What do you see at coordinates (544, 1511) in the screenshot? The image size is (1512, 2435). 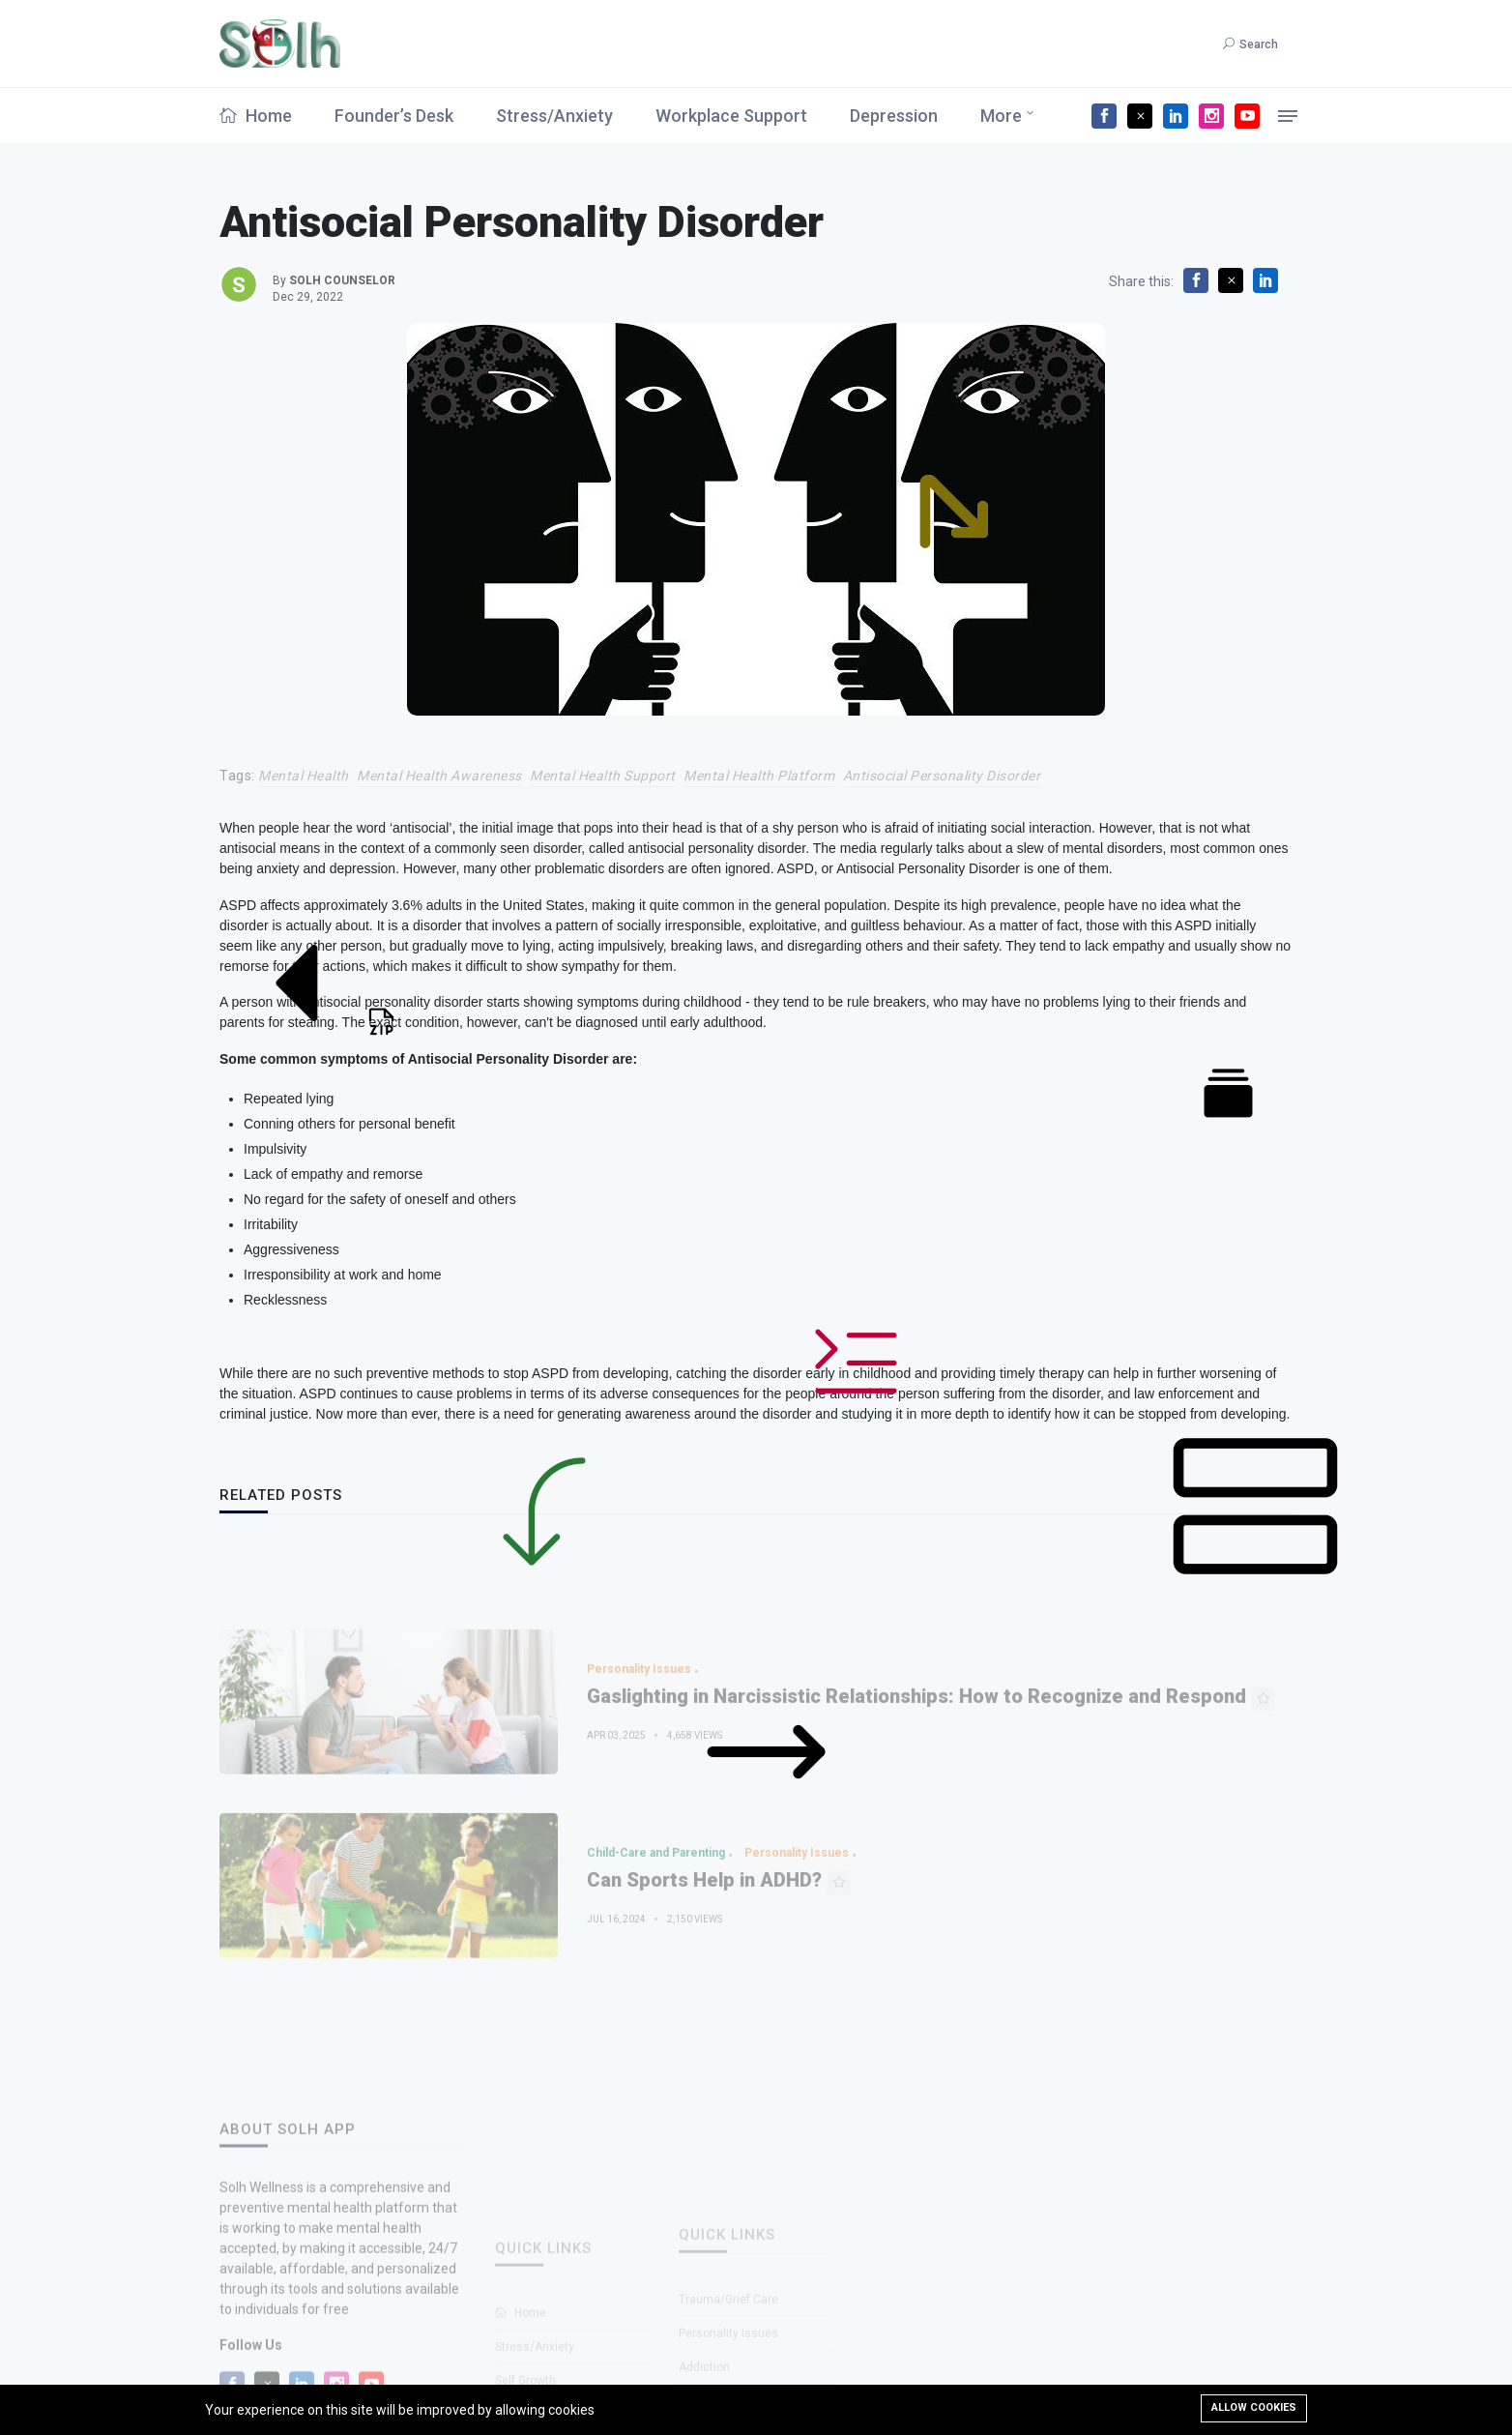 I see `go back and down in navigation` at bounding box center [544, 1511].